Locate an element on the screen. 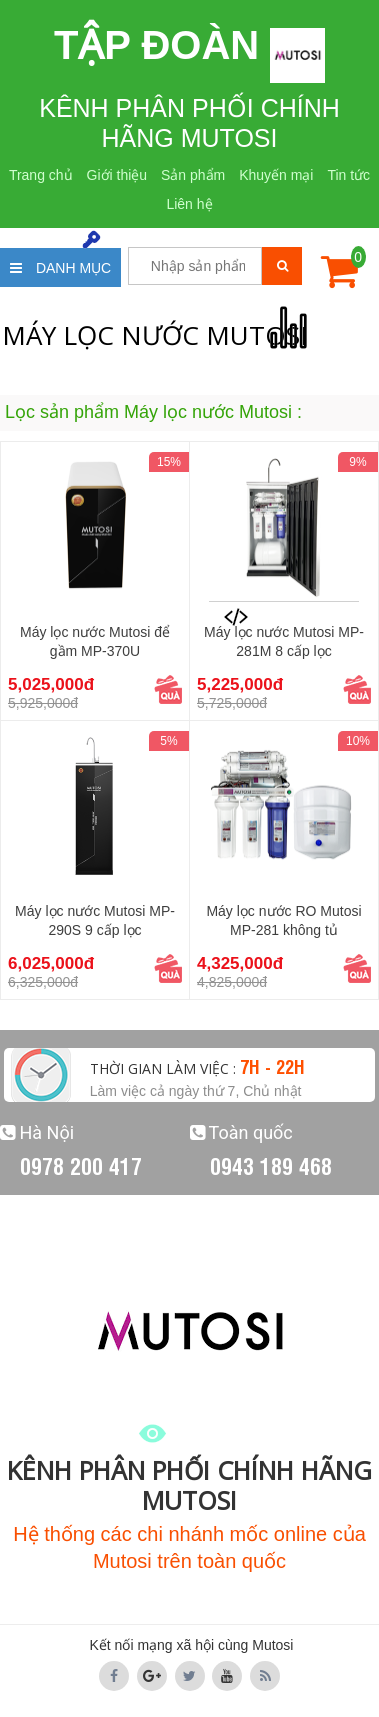  view or preview content is located at coordinates (152, 1433).